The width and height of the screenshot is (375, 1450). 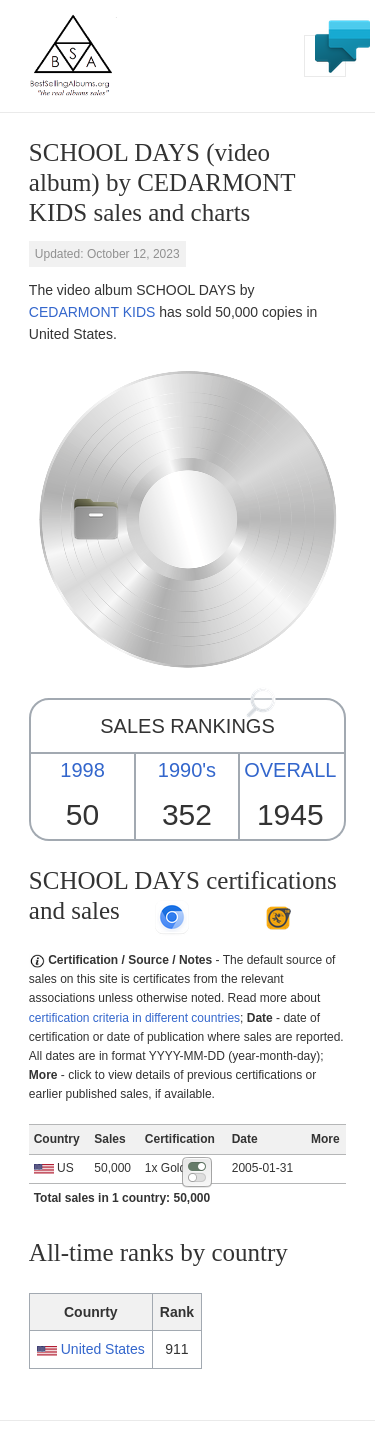 I want to click on launch half-life 2: deathmatch, so click(x=278, y=918).